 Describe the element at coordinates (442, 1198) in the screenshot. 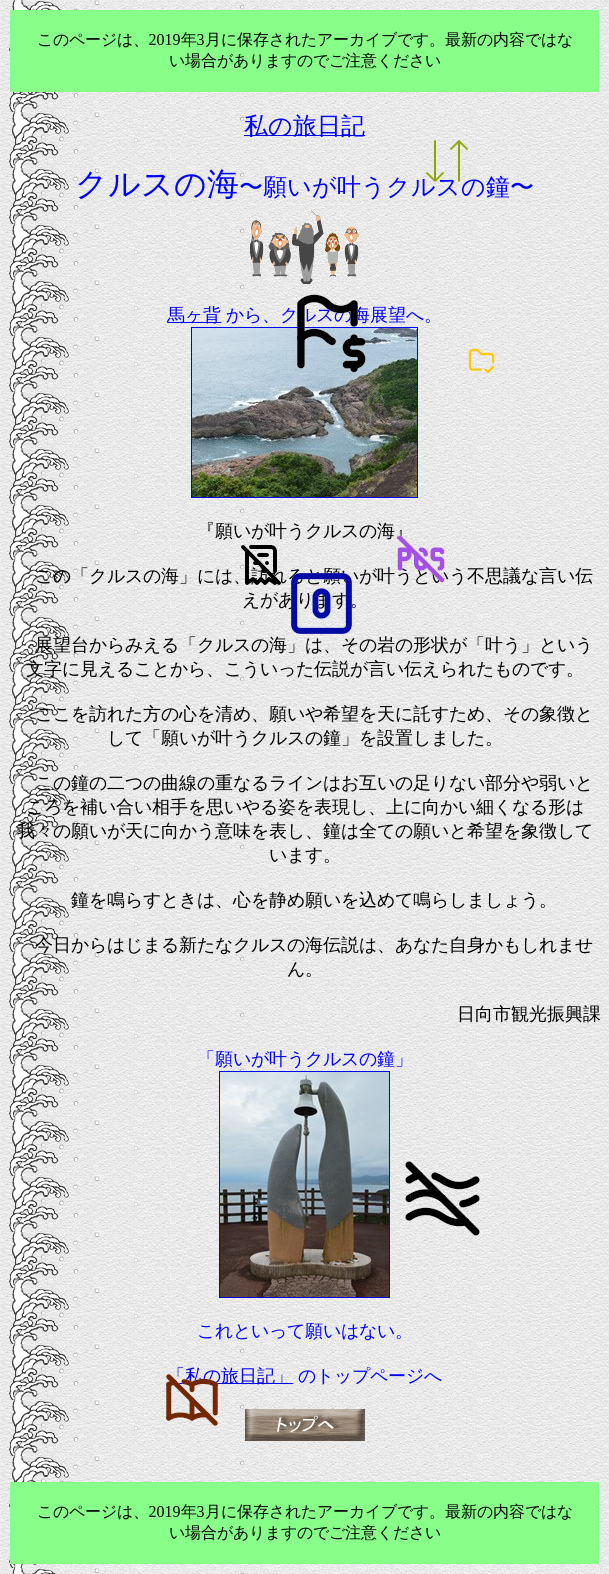

I see `disable water ripple effect` at that location.